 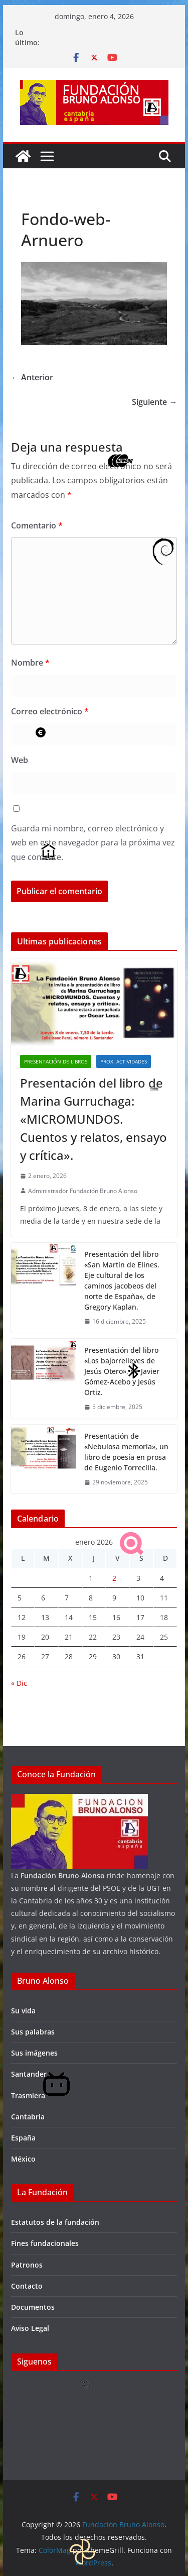 I want to click on GrapheneOS logo, so click(x=87, y=2384).